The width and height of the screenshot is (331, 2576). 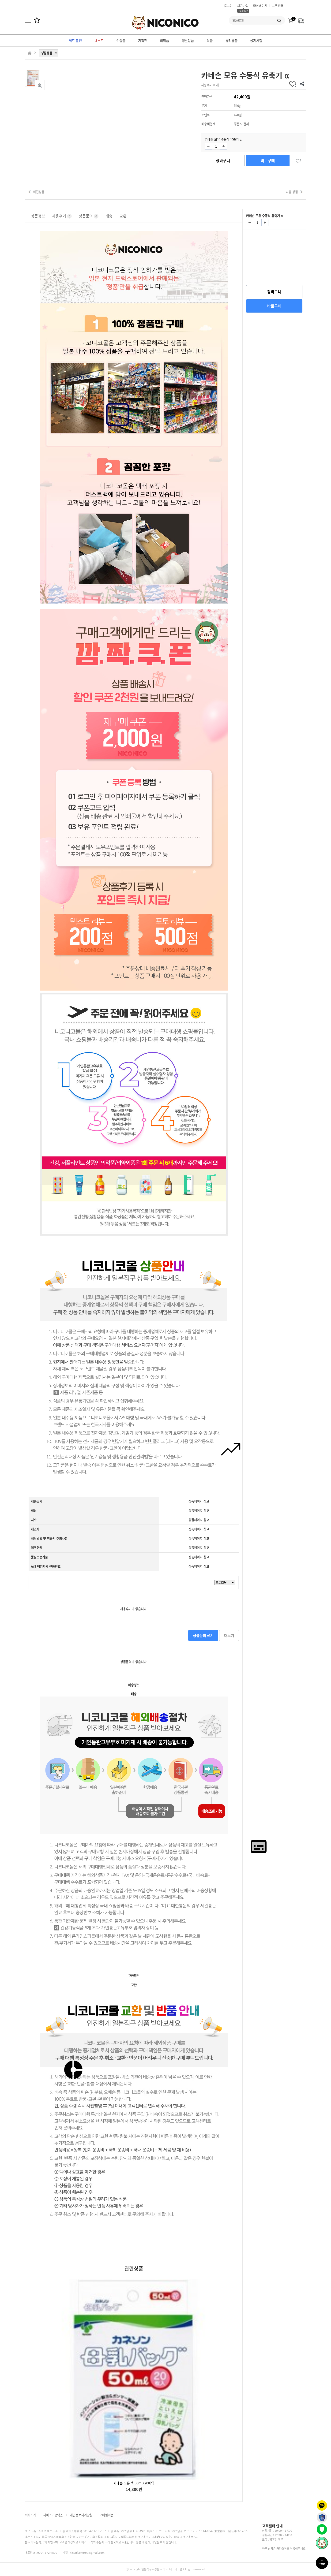 I want to click on roll dice or generate random number, so click(x=117, y=414).